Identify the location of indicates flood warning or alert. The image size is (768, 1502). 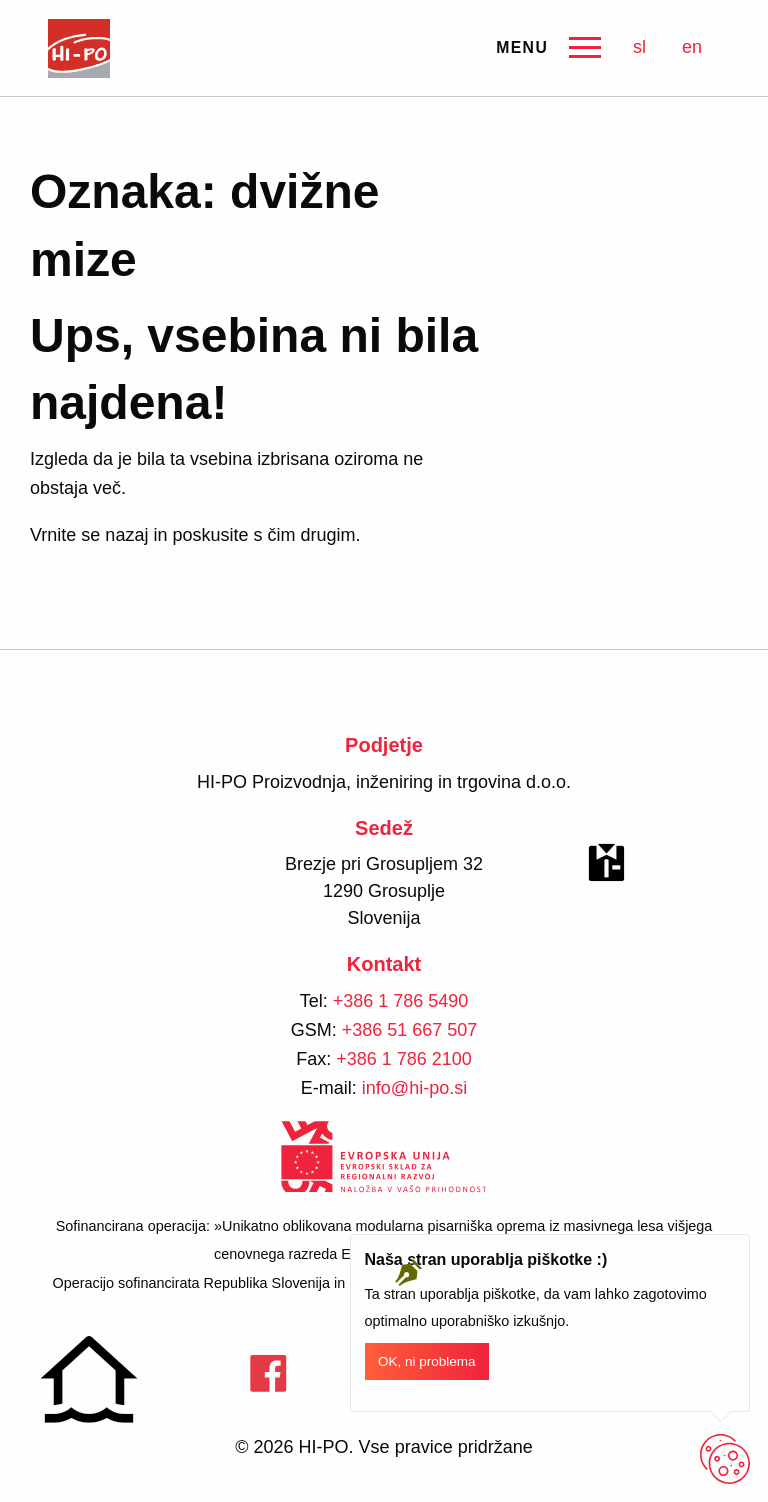
(89, 1383).